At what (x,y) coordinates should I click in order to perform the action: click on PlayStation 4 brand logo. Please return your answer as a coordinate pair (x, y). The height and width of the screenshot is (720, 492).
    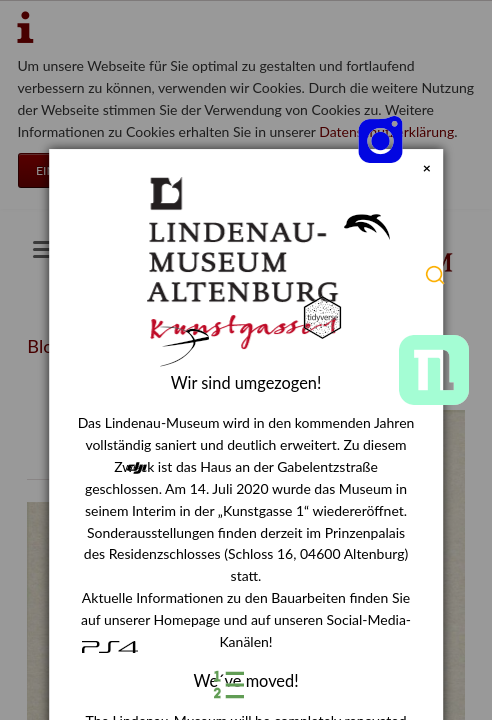
    Looking at the image, I should click on (110, 647).